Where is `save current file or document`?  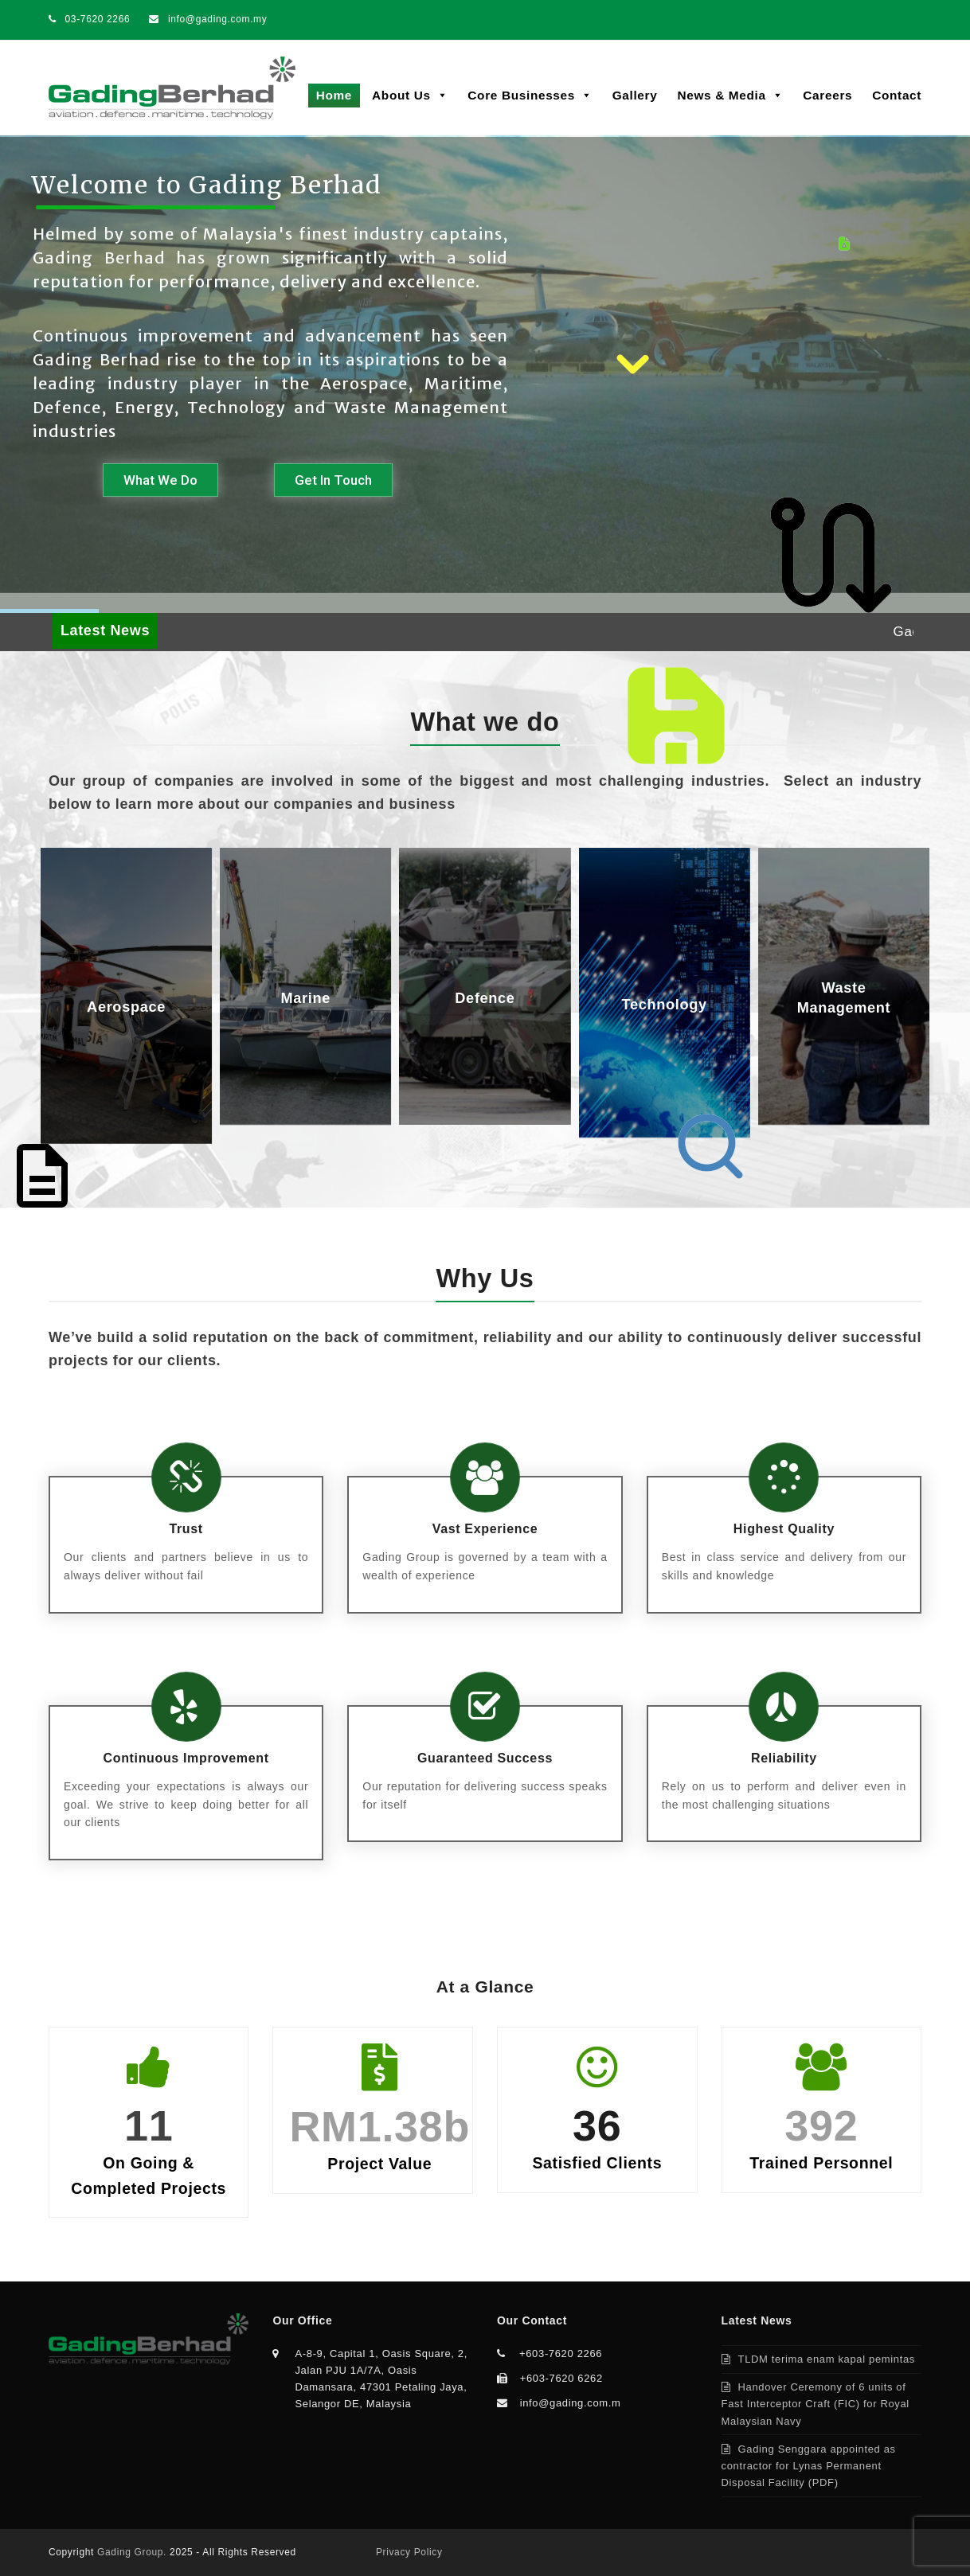 save current file or document is located at coordinates (676, 716).